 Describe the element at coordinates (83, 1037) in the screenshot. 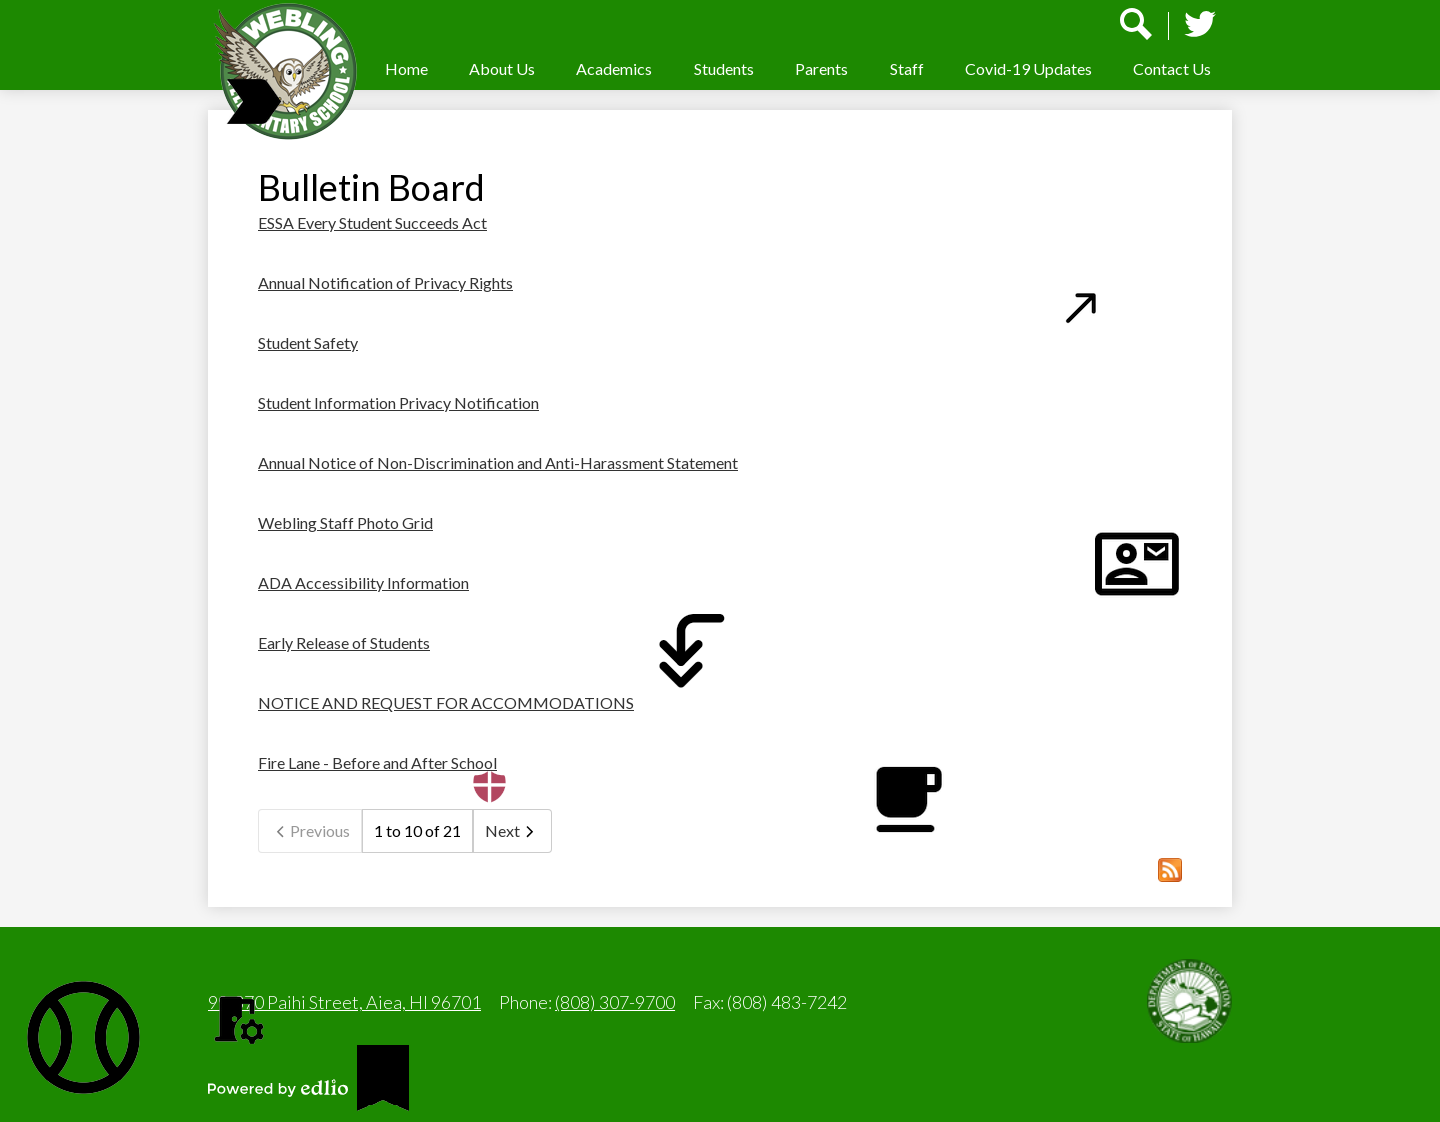

I see `access tennis or racquet sports features` at that location.